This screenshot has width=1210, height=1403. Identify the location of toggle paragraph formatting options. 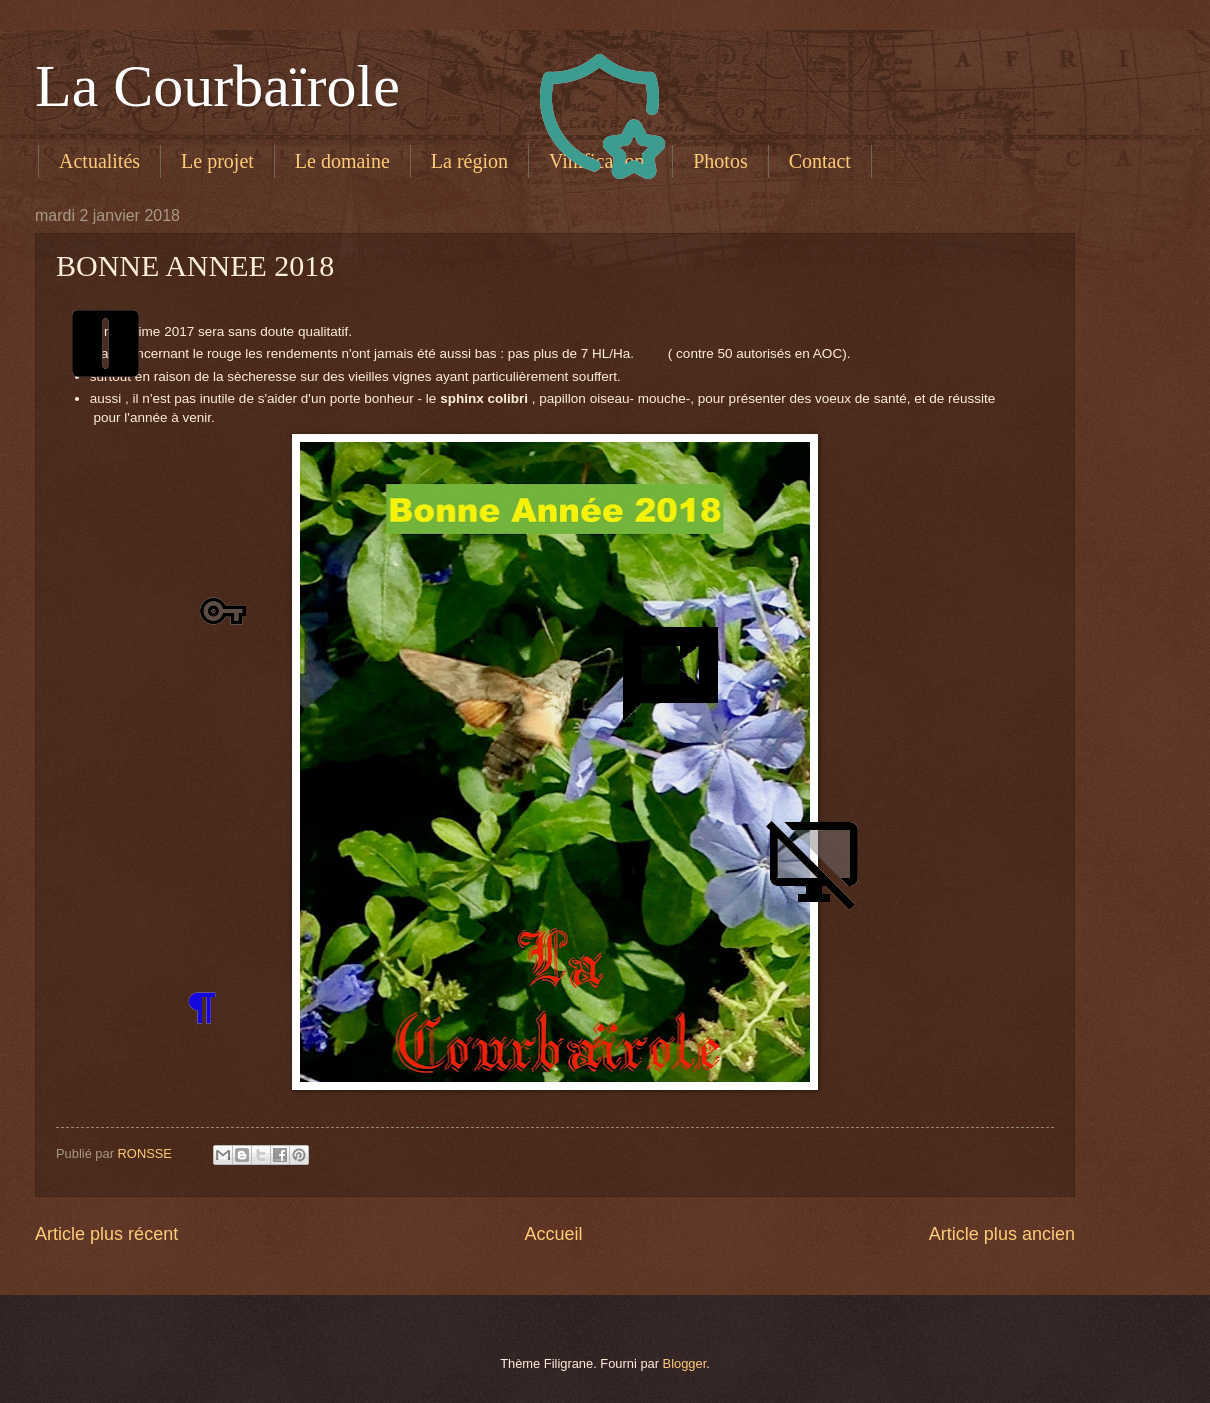
(202, 1008).